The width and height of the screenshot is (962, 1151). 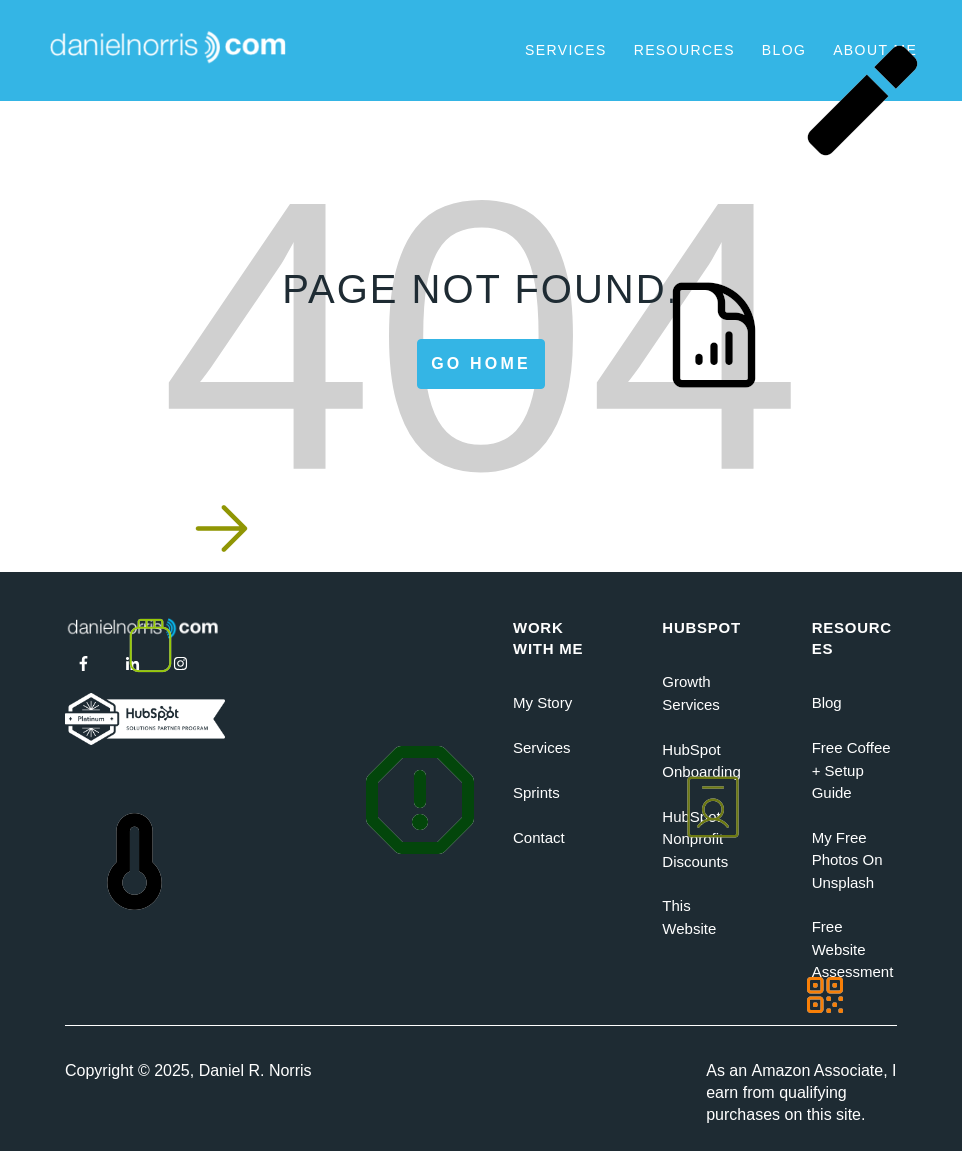 I want to click on view your profile or identification details, so click(x=713, y=807).